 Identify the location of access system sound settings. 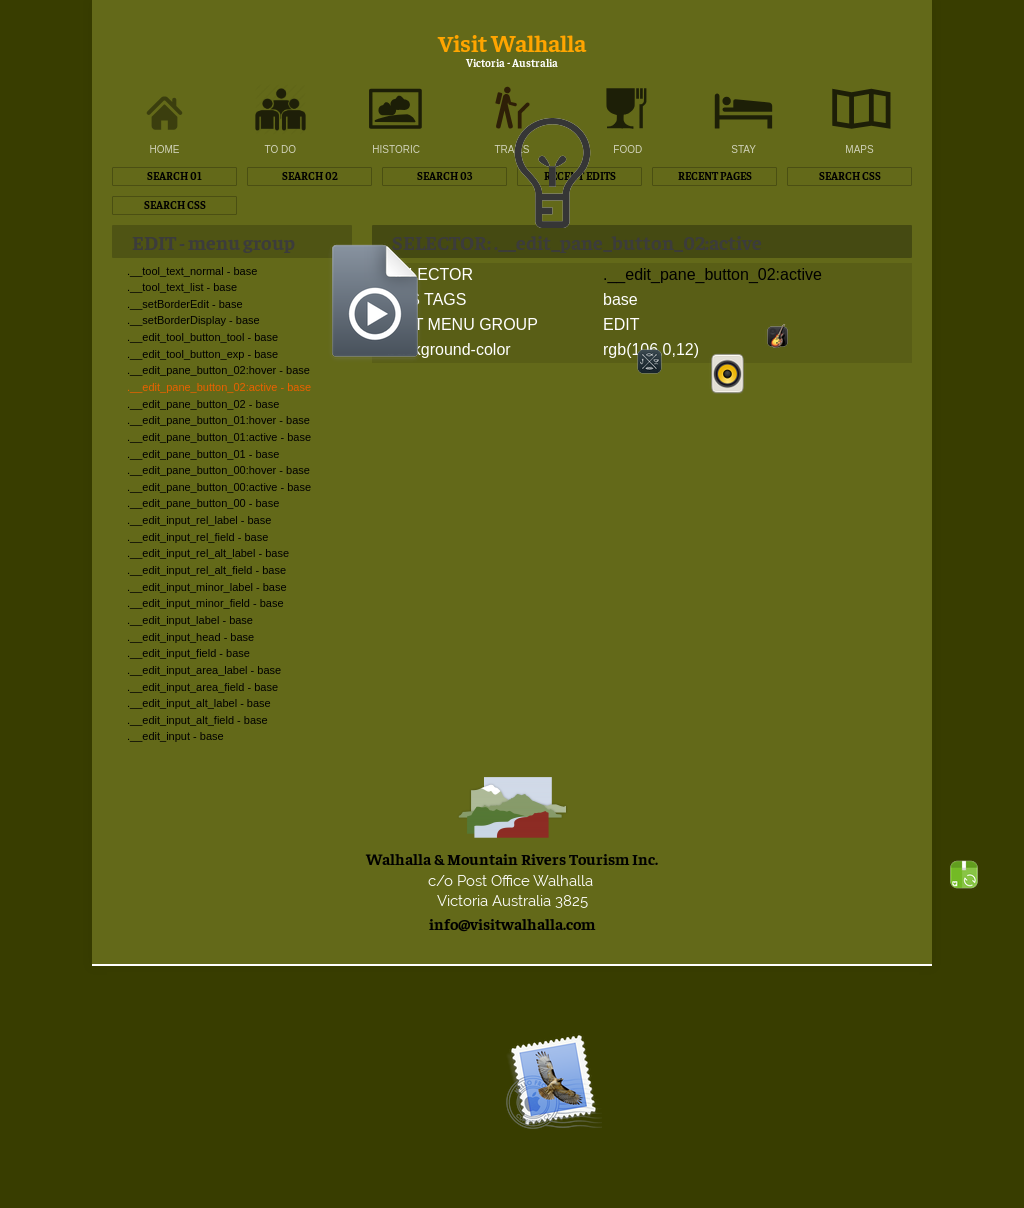
(727, 373).